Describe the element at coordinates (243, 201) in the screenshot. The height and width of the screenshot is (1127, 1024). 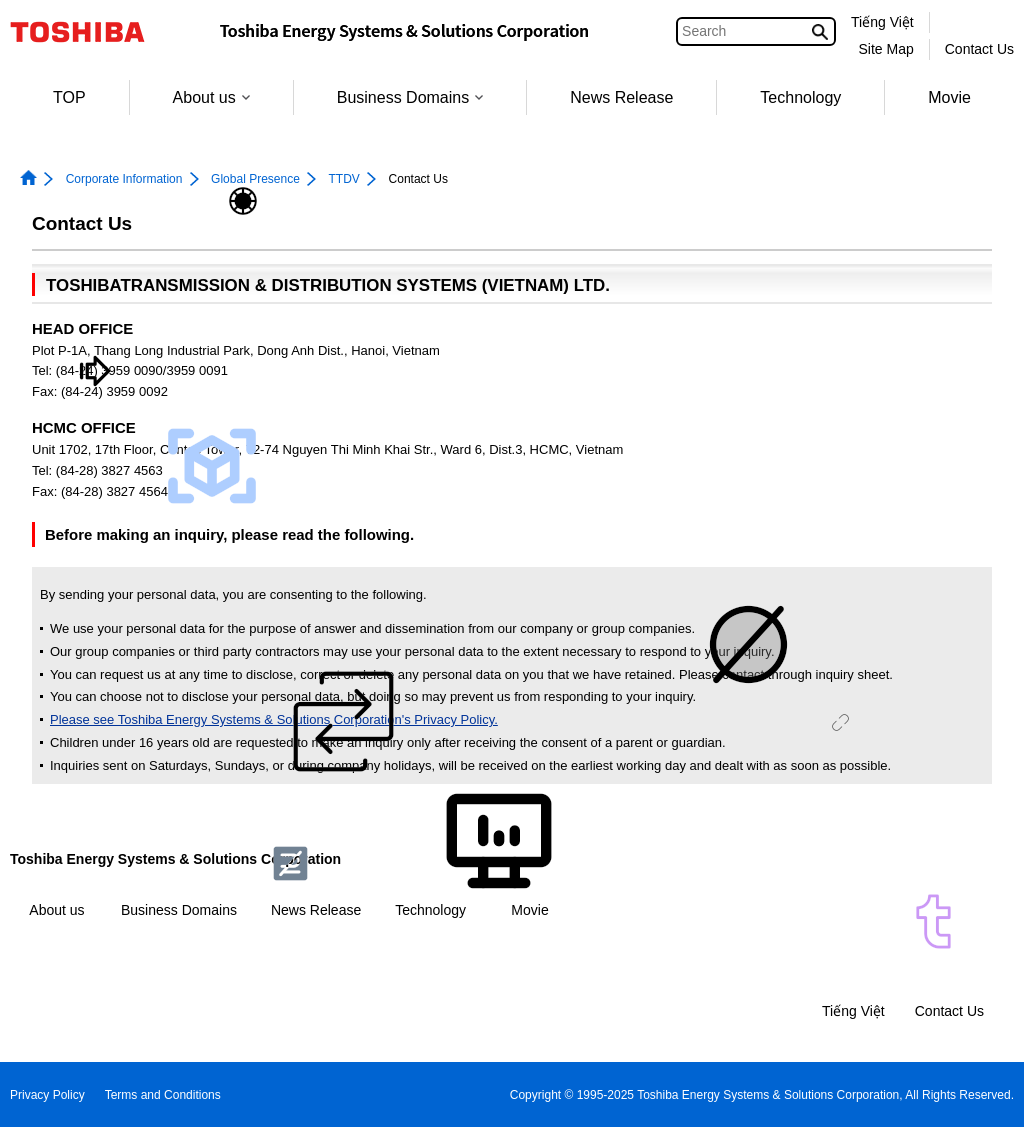
I see `access casino or gambling games` at that location.